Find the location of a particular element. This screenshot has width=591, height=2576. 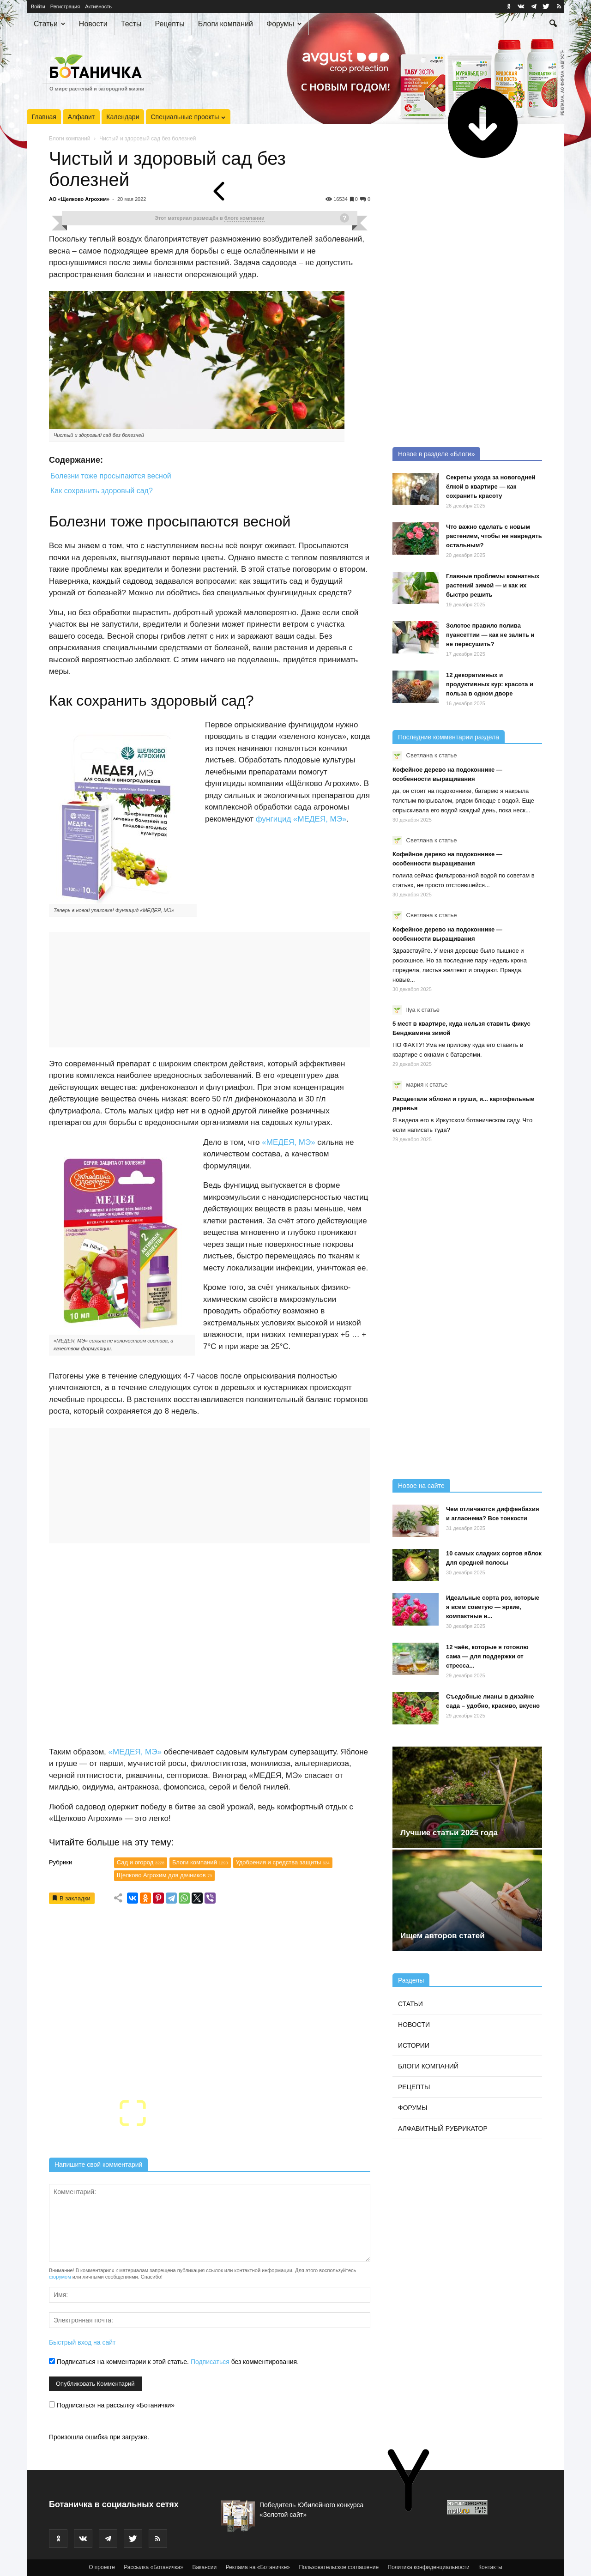

download file or content is located at coordinates (482, 123).